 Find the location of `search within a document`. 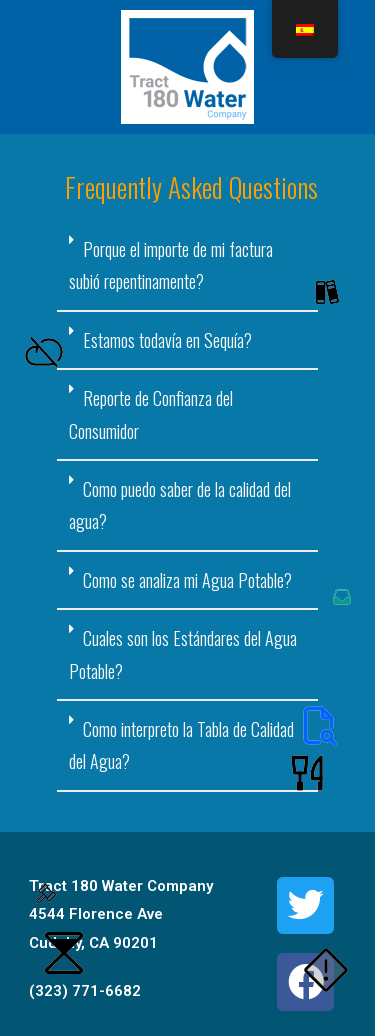

search within a document is located at coordinates (318, 725).